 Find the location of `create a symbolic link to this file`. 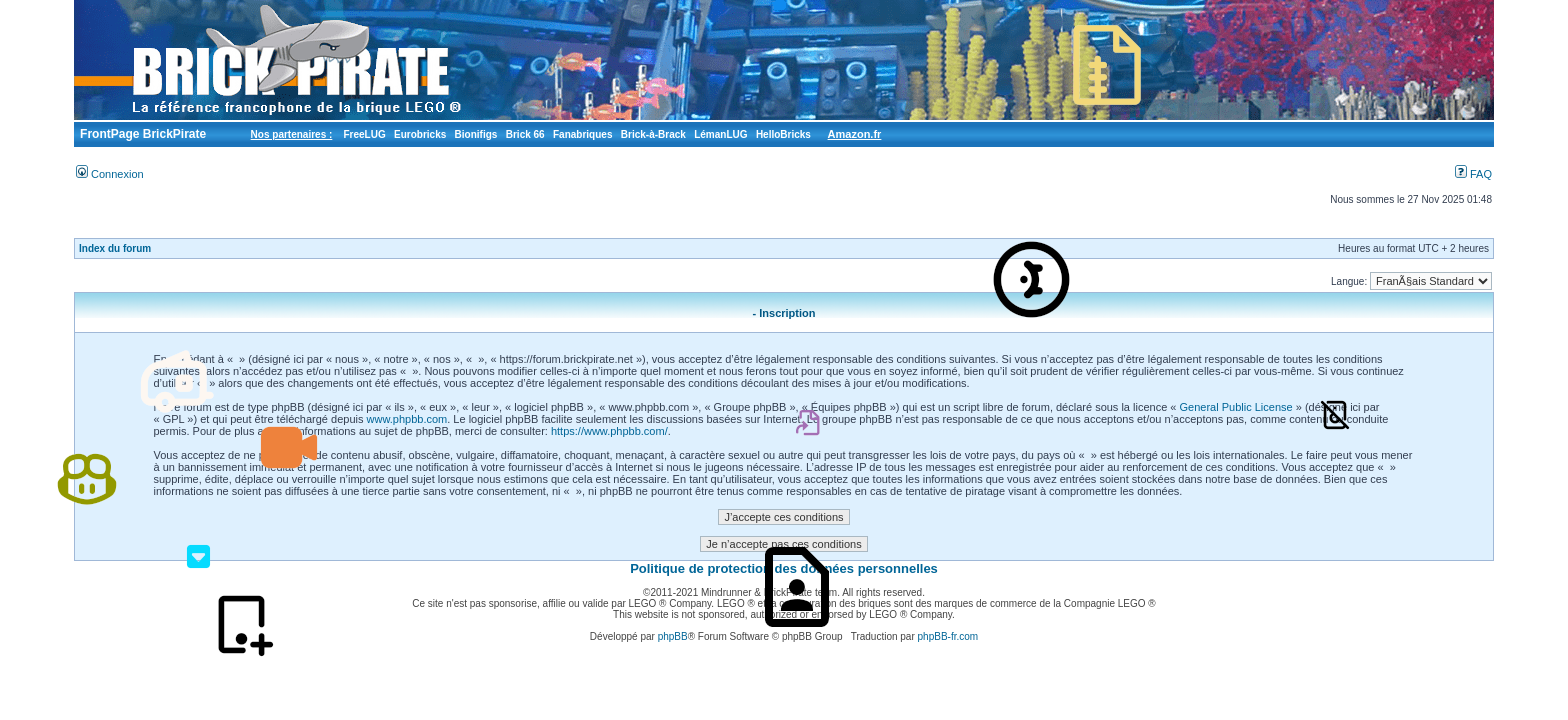

create a symbolic link to this file is located at coordinates (809, 423).